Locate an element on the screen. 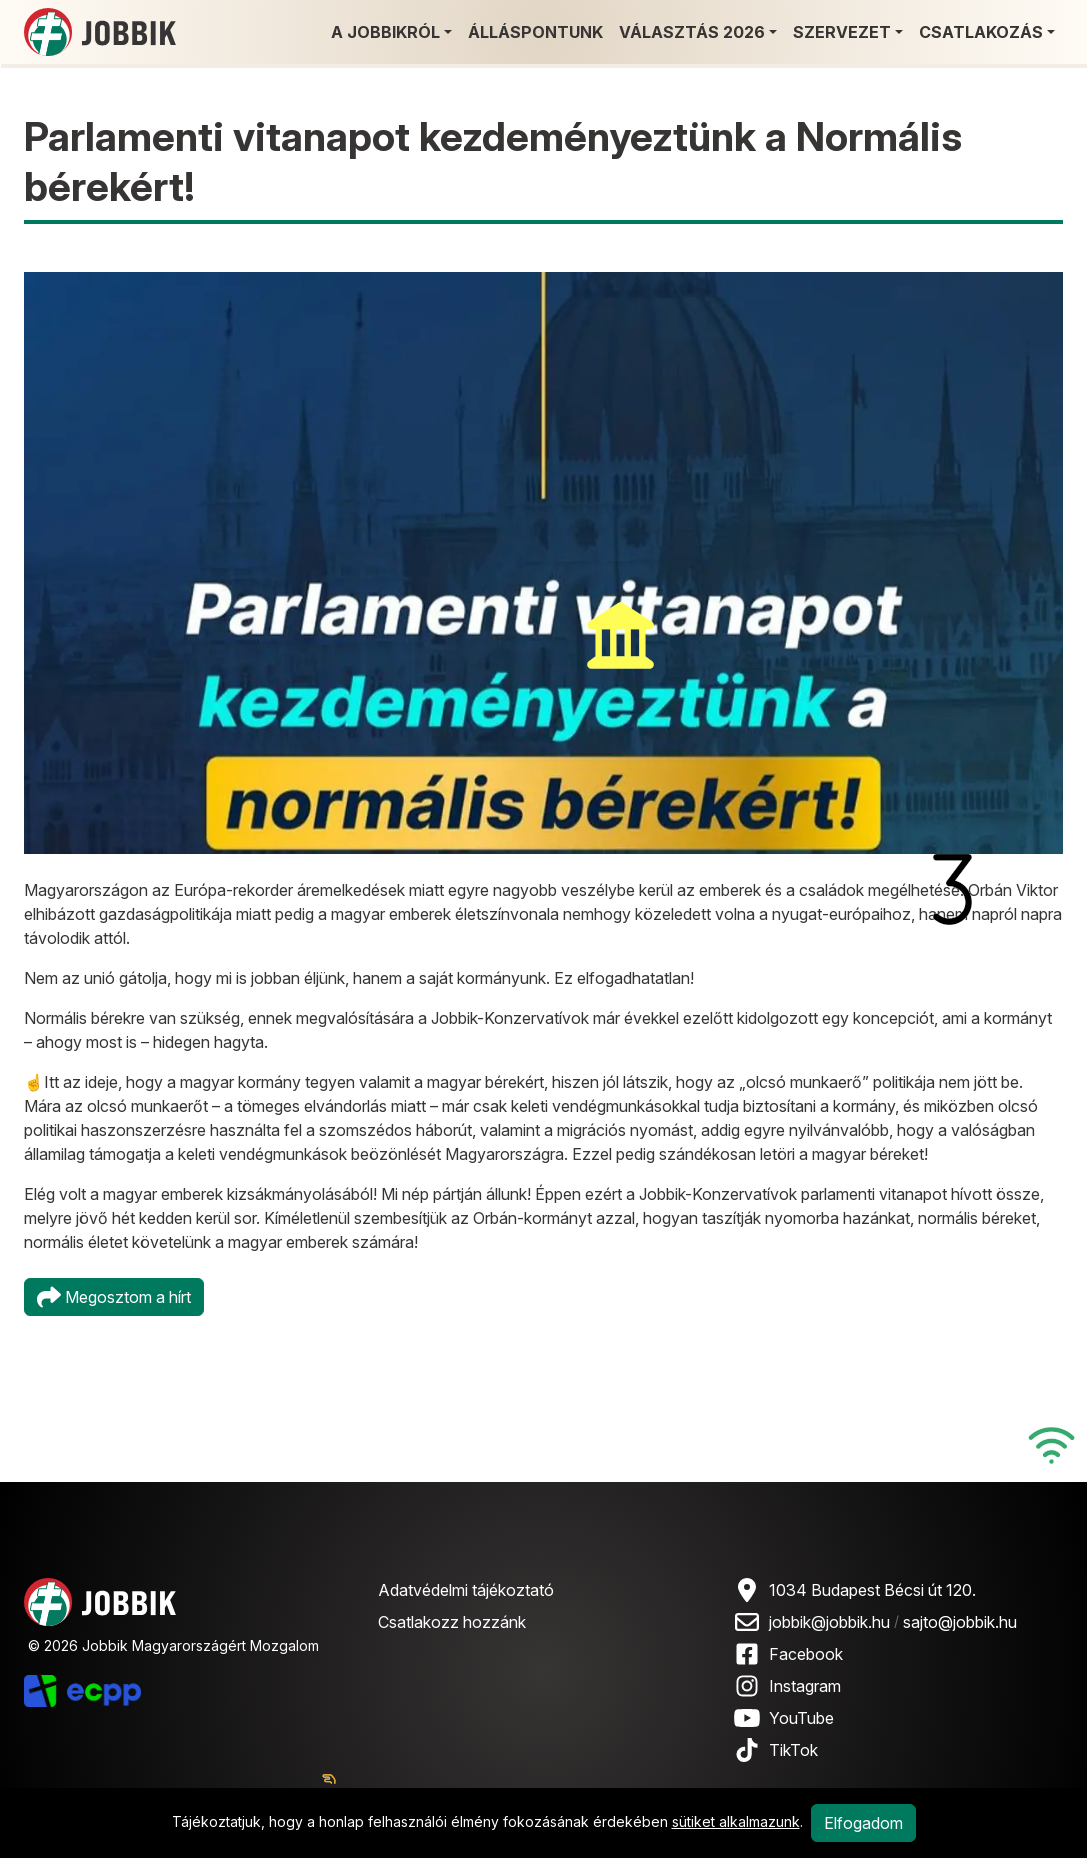  lizard gesture in rock-paper-scissors-lizard-spock game is located at coordinates (329, 1779).